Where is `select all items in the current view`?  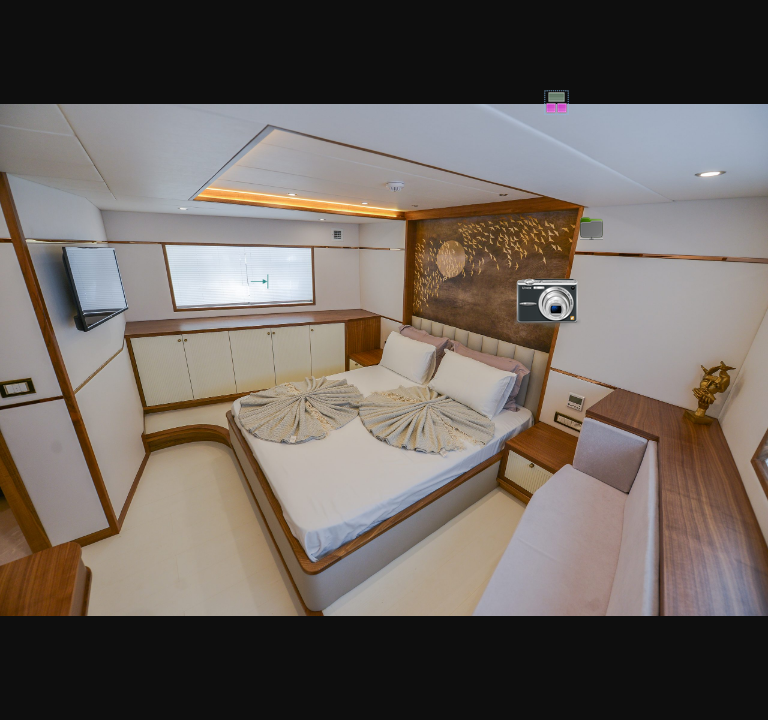 select all items in the current view is located at coordinates (556, 102).